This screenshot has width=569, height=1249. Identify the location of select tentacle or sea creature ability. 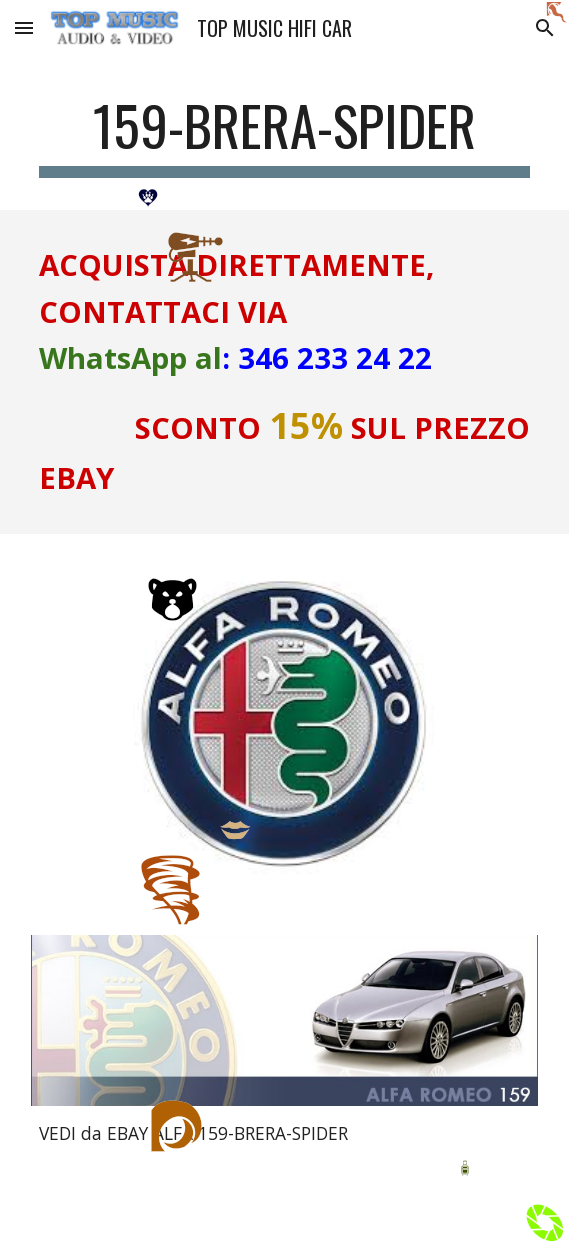
(176, 1125).